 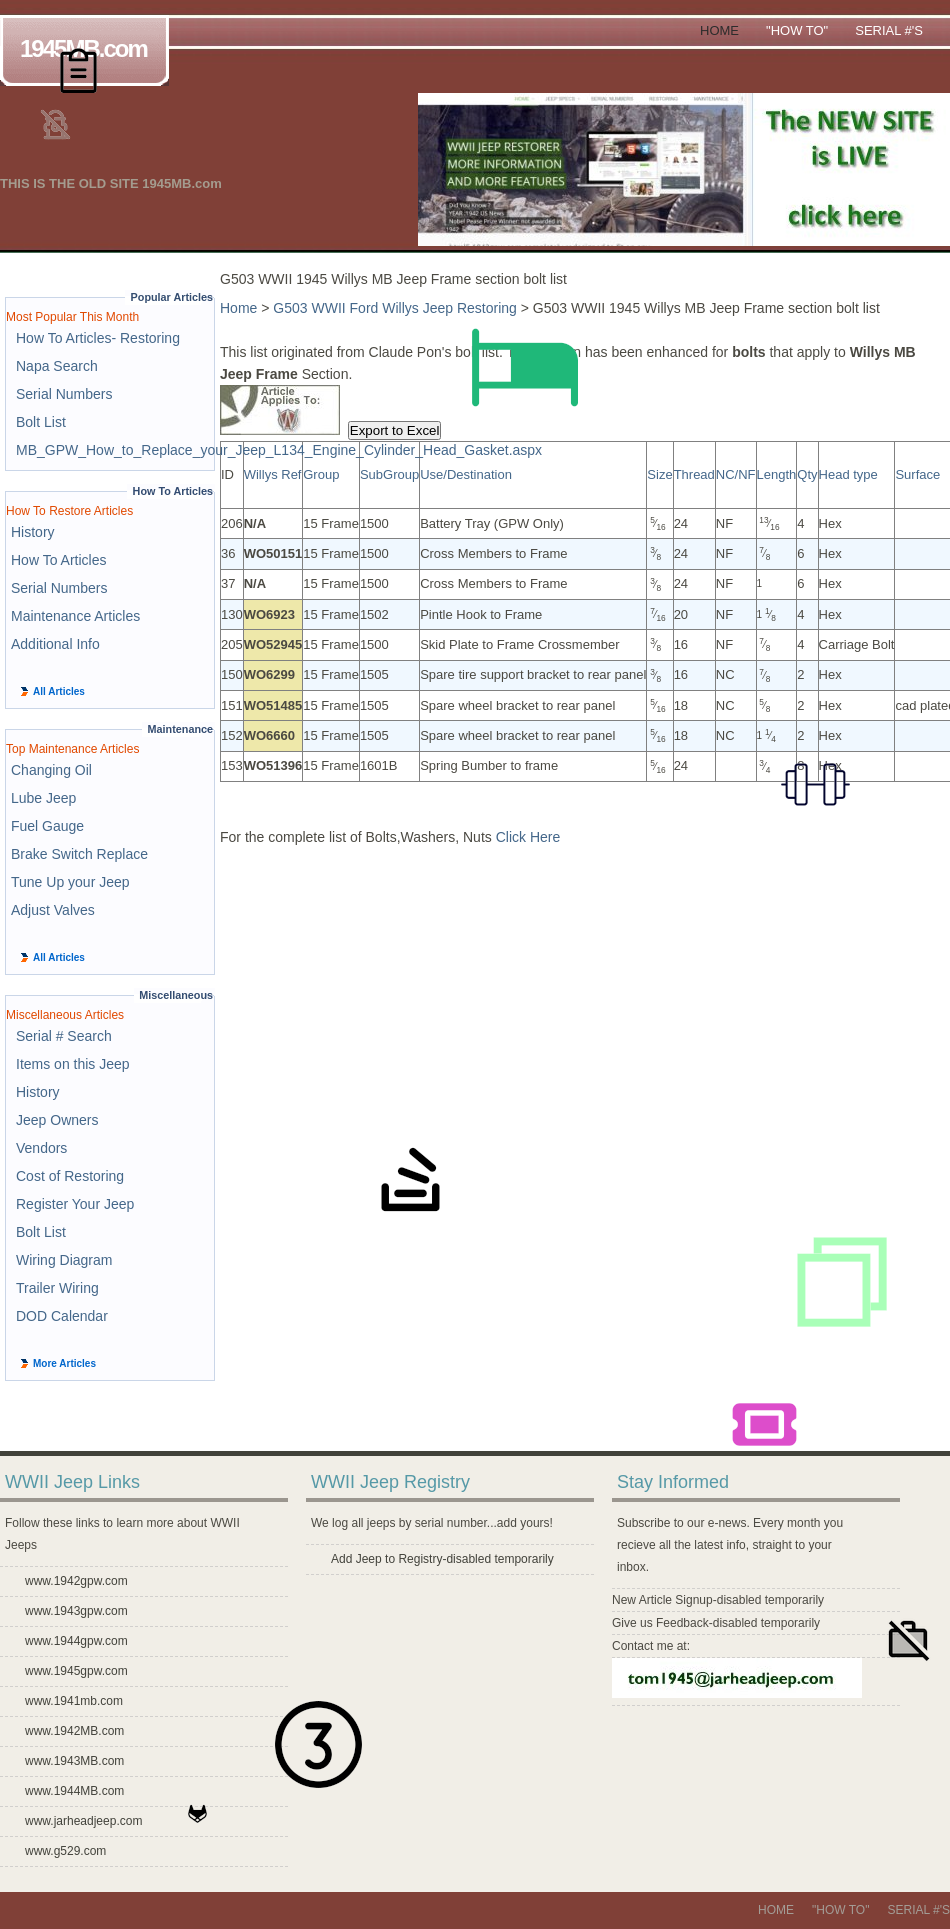 I want to click on open GitLab repository, so click(x=197, y=1813).